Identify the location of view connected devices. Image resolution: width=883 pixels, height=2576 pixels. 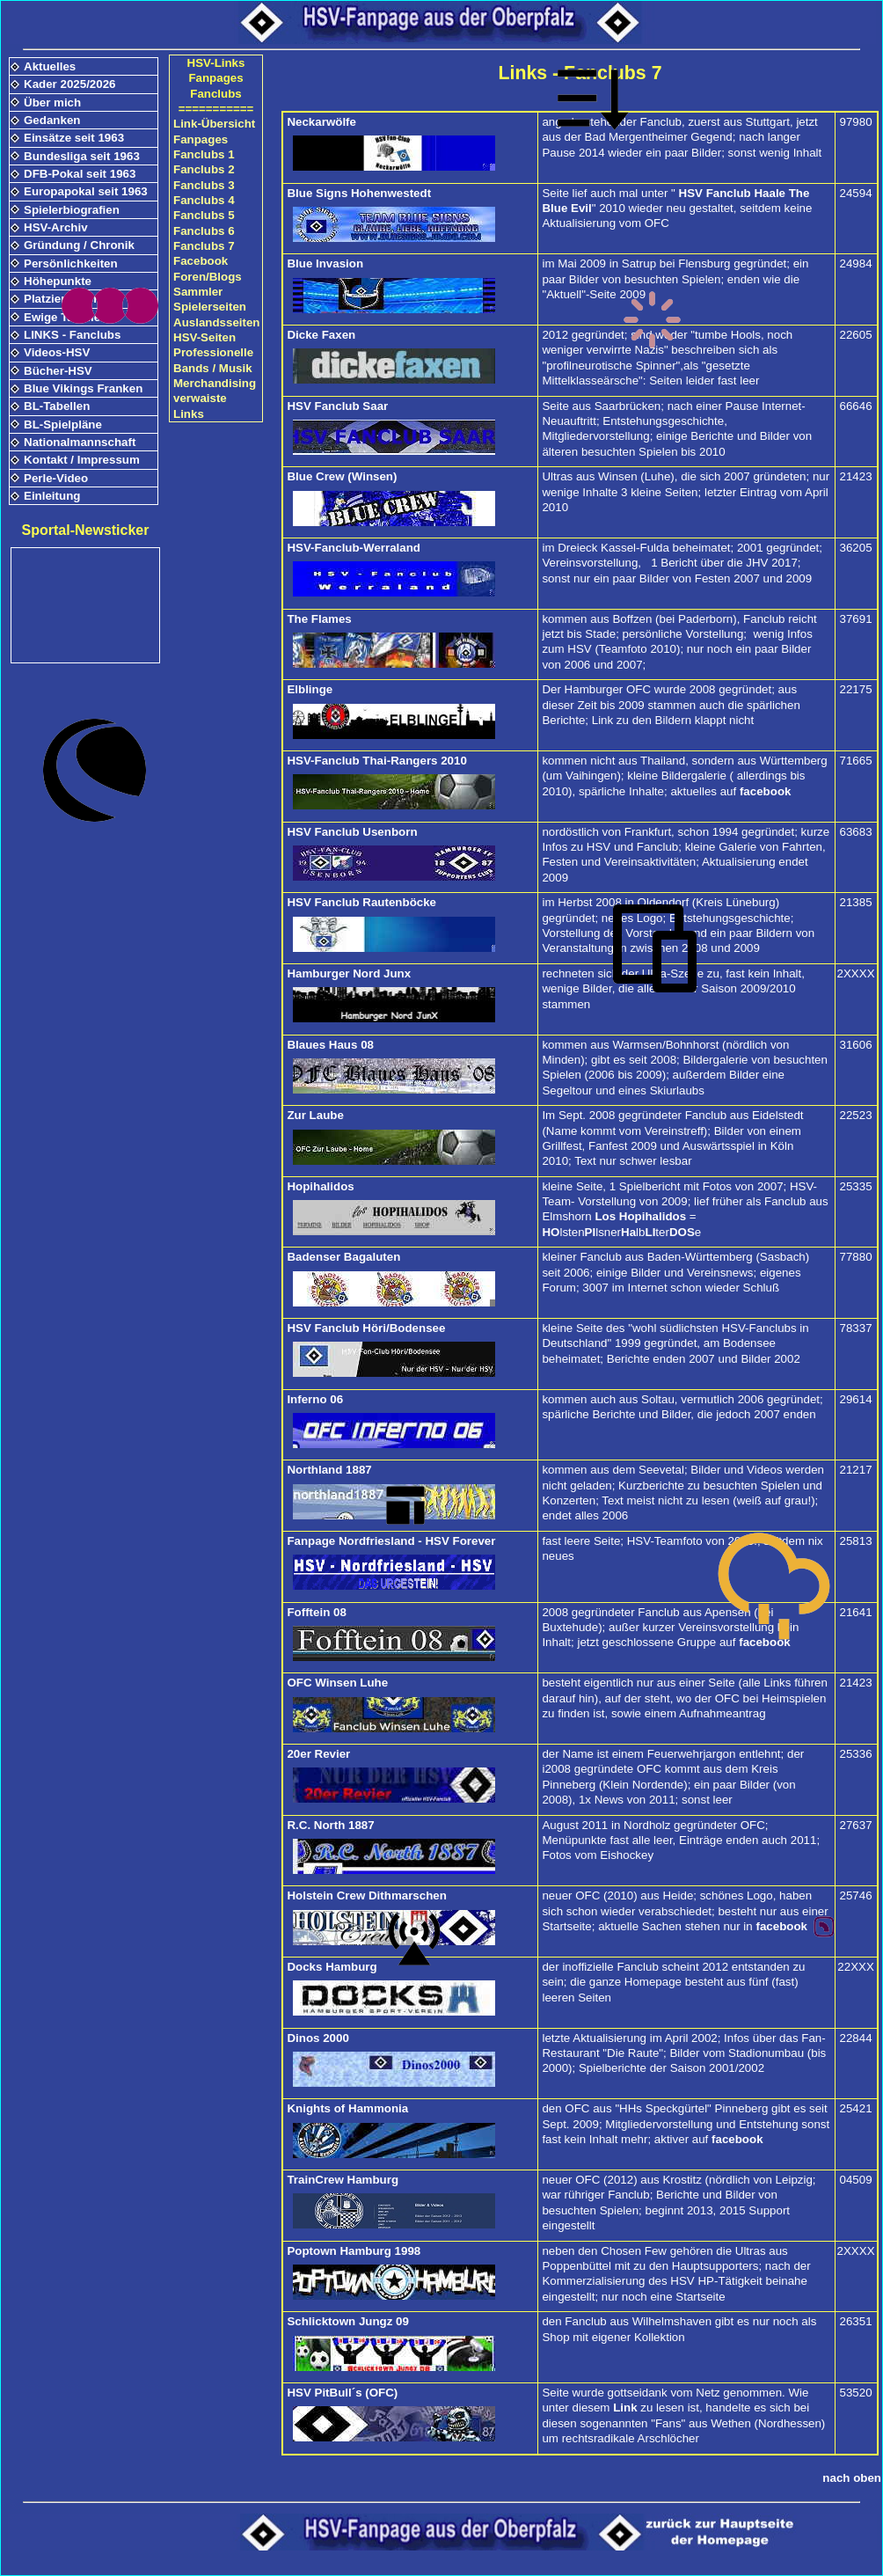
(653, 948).